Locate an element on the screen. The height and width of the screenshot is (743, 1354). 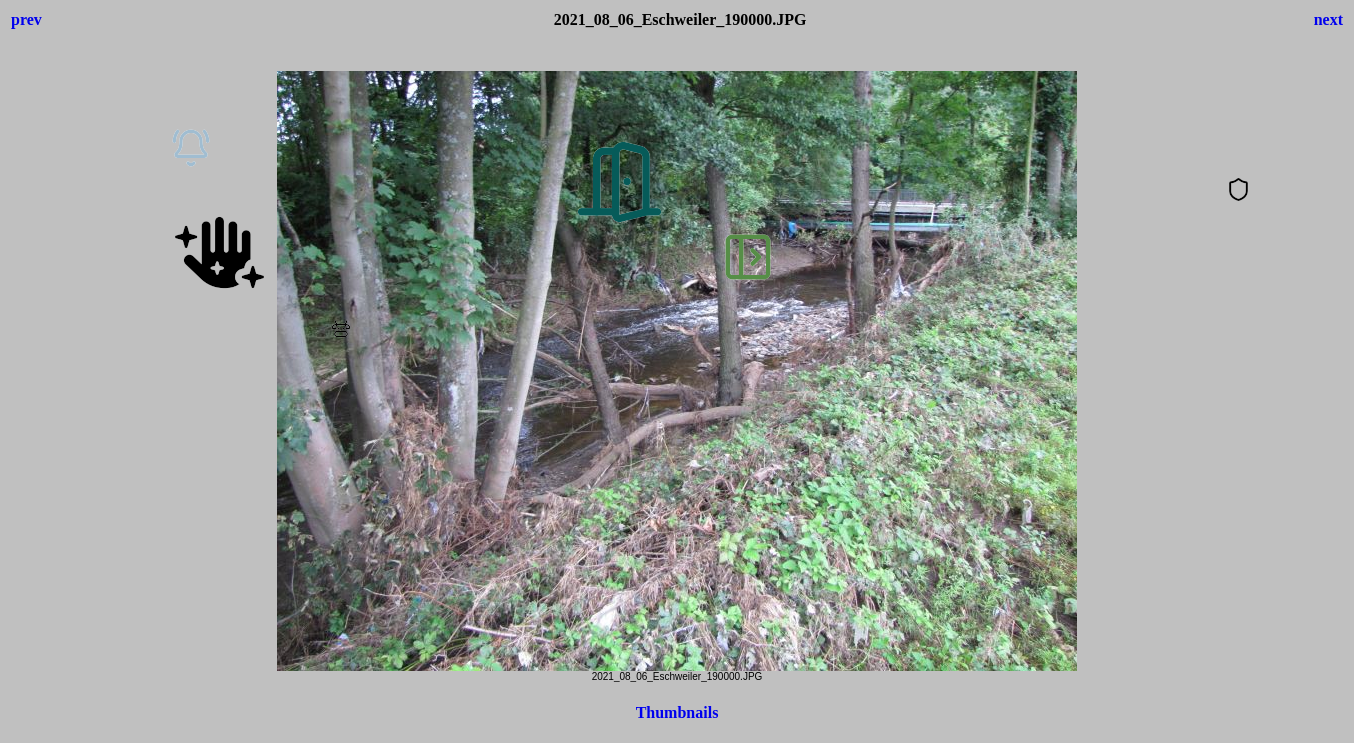
access security settings is located at coordinates (1238, 189).